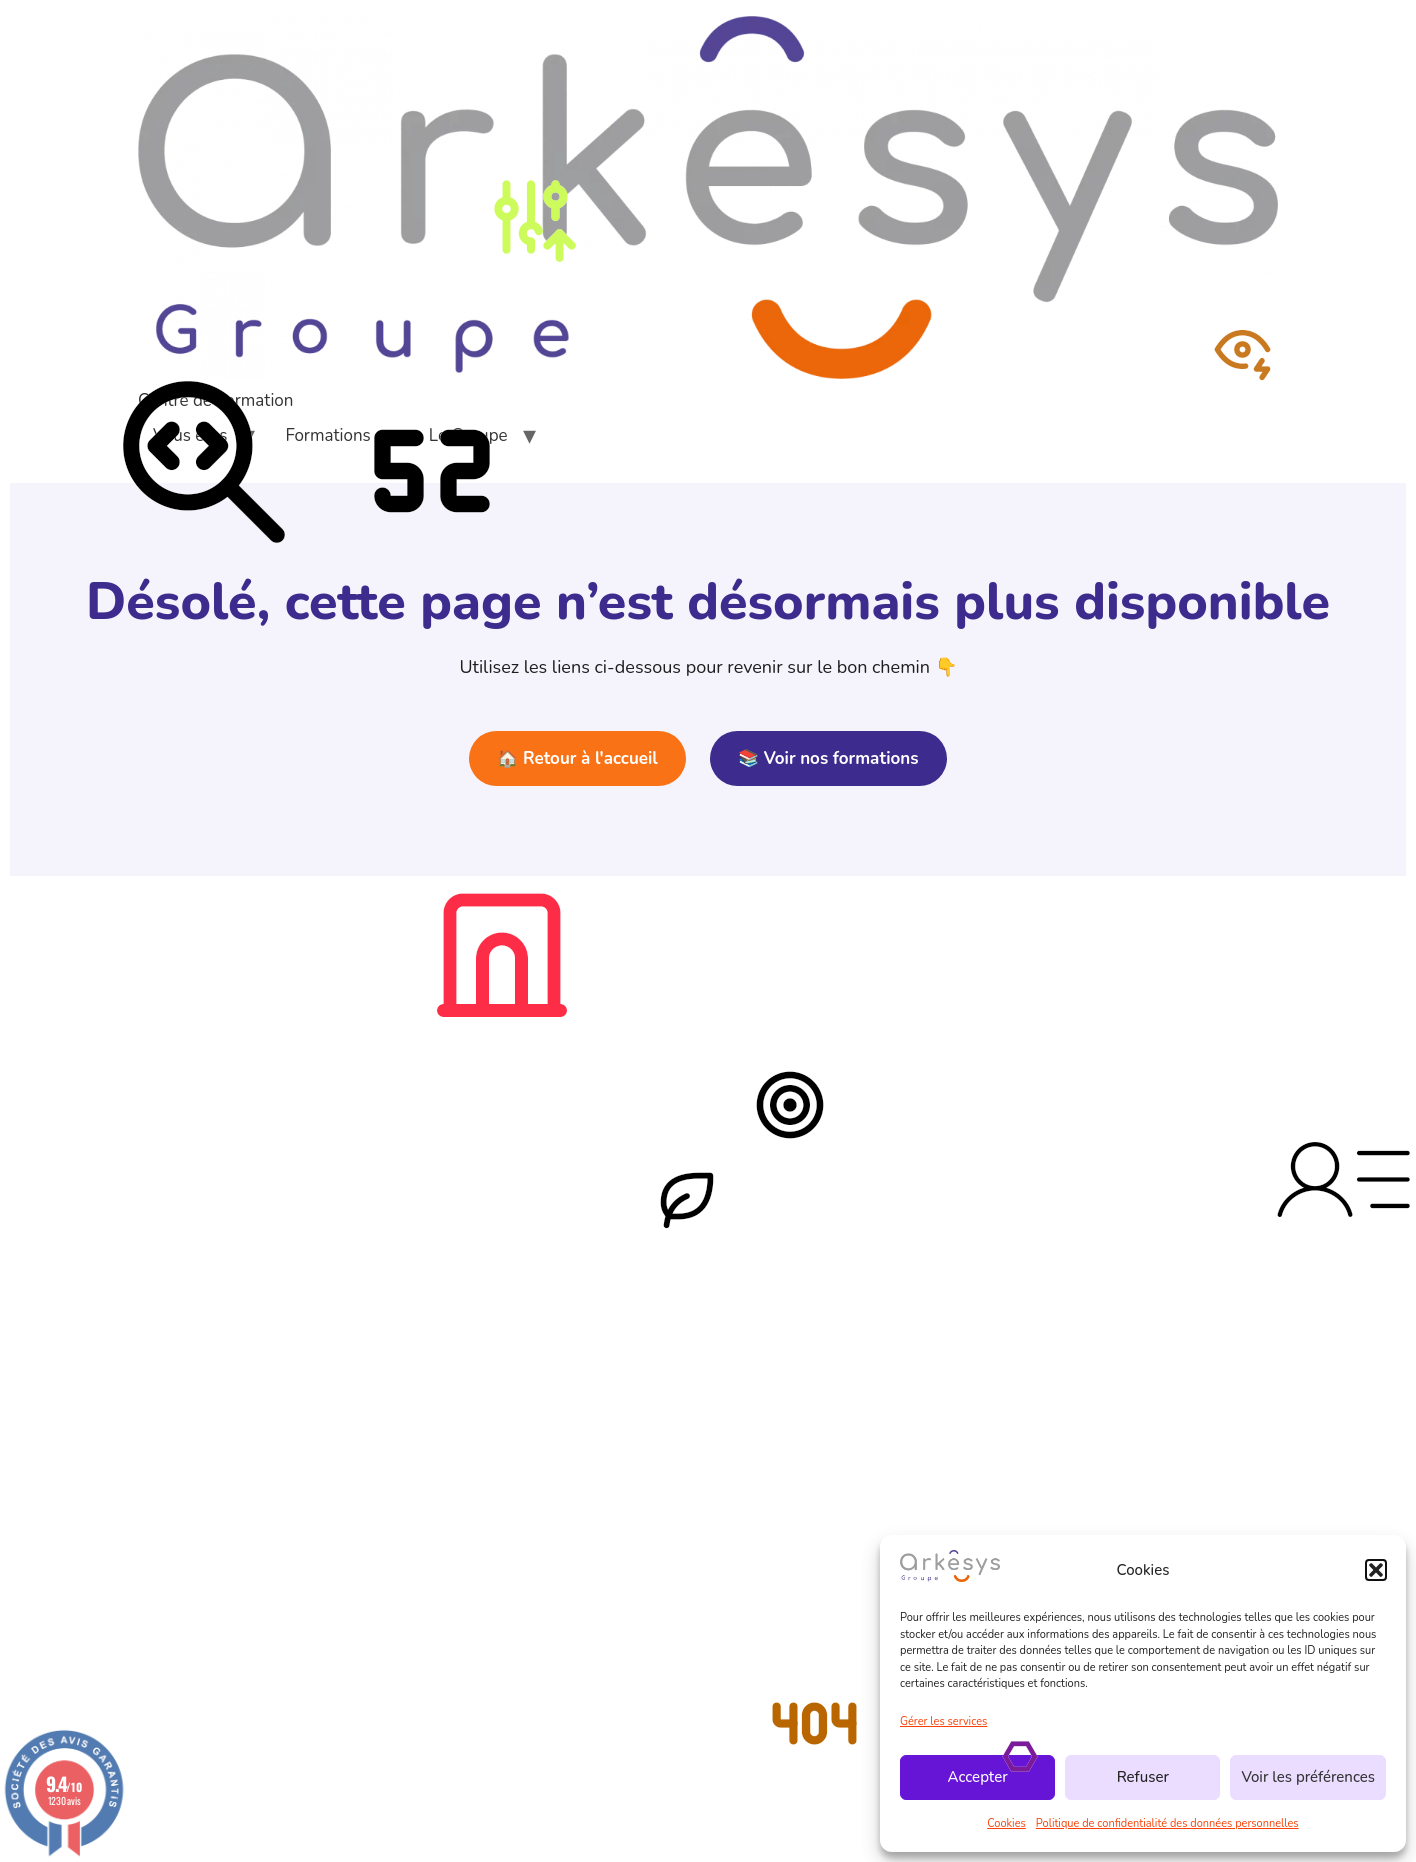 Image resolution: width=1416 pixels, height=1862 pixels. Describe the element at coordinates (531, 217) in the screenshot. I see `adjust settings or preferences` at that location.